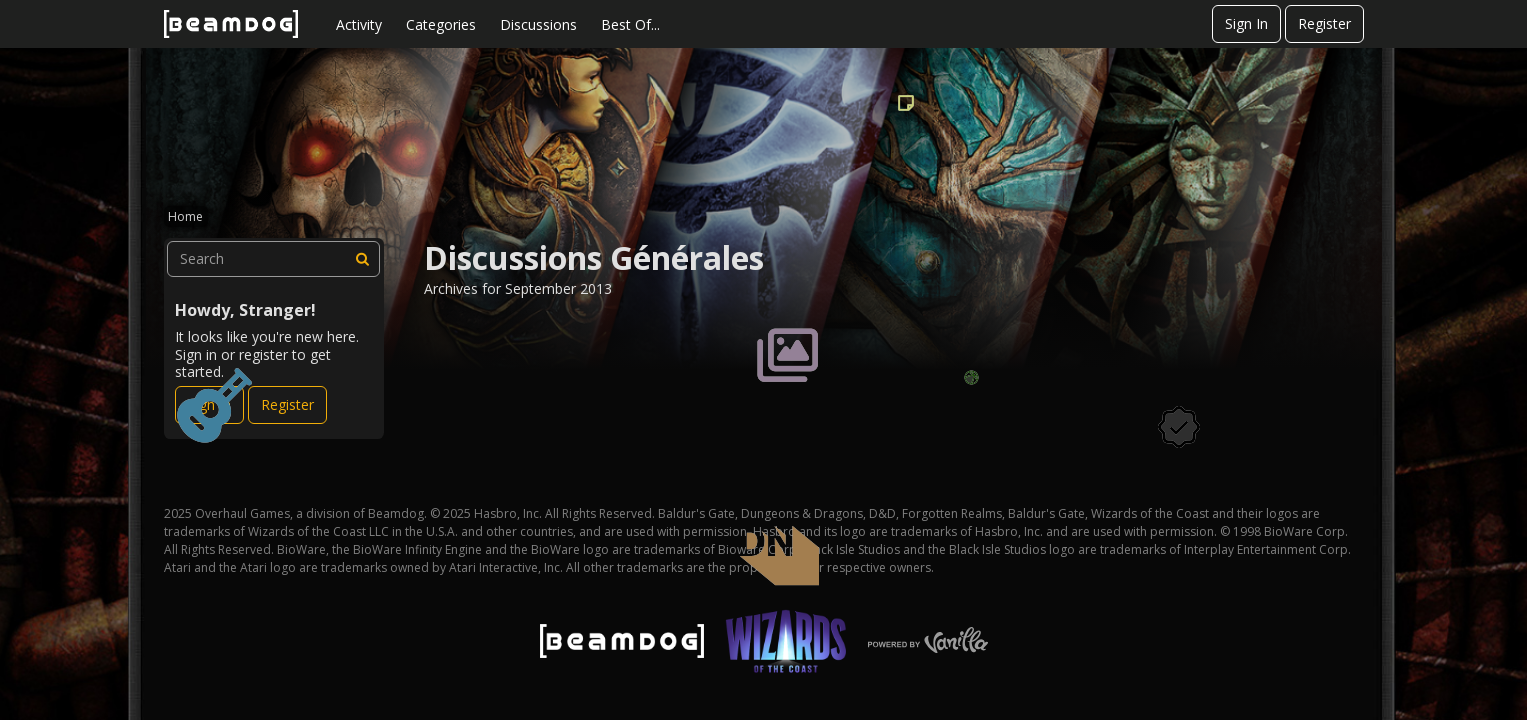 The height and width of the screenshot is (720, 1527). What do you see at coordinates (779, 555) in the screenshot?
I see `visit Designer News website` at bounding box center [779, 555].